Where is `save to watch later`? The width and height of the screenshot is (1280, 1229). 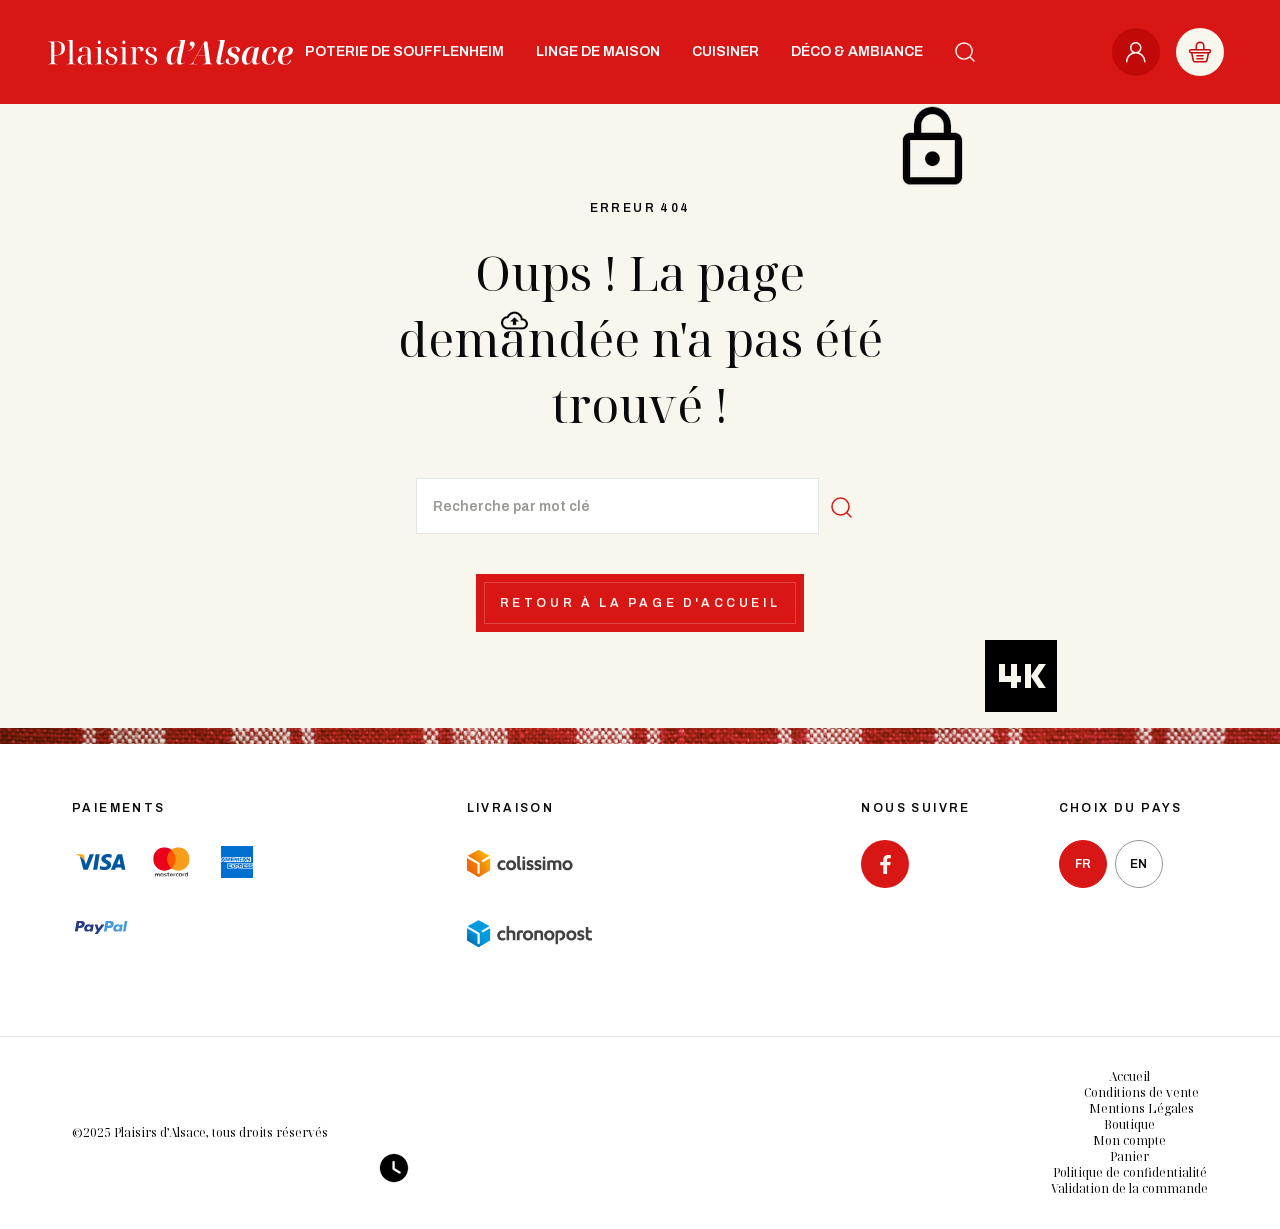
save to watch later is located at coordinates (394, 1168).